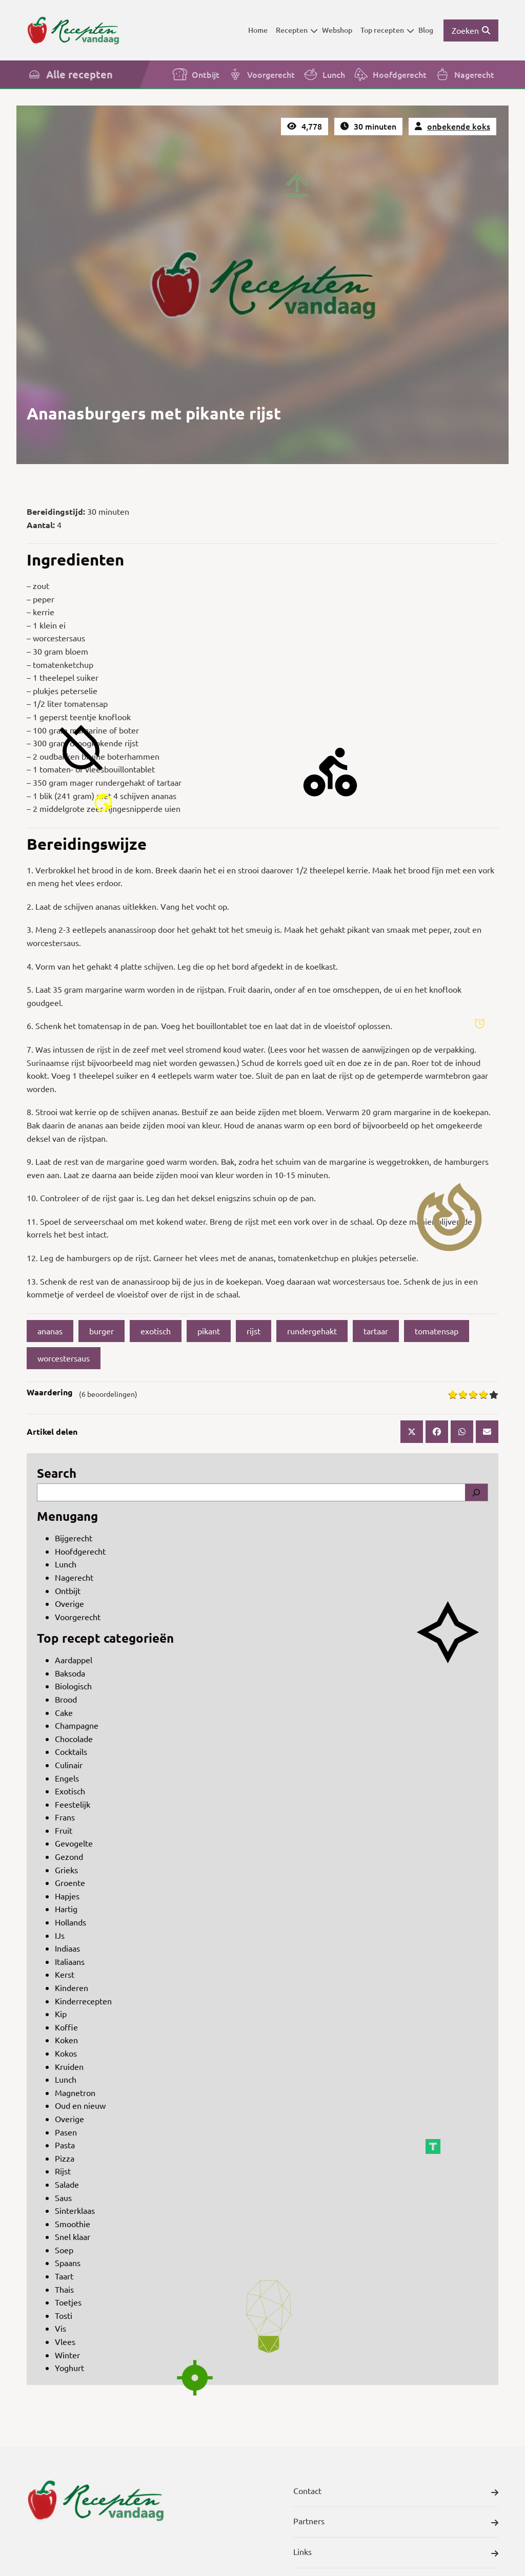  Describe the element at coordinates (433, 2146) in the screenshot. I see `open telegraph publishing platform` at that location.